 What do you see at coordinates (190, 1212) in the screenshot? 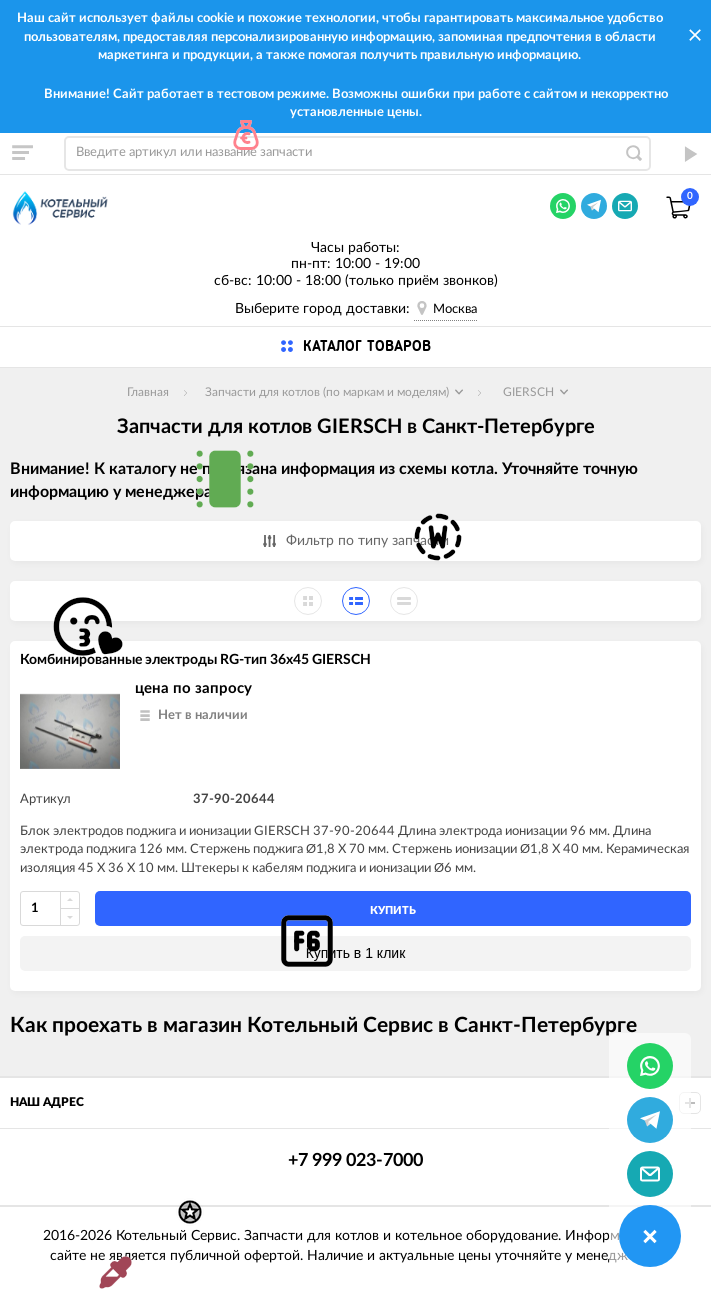
I see `view favorites or starred items` at bounding box center [190, 1212].